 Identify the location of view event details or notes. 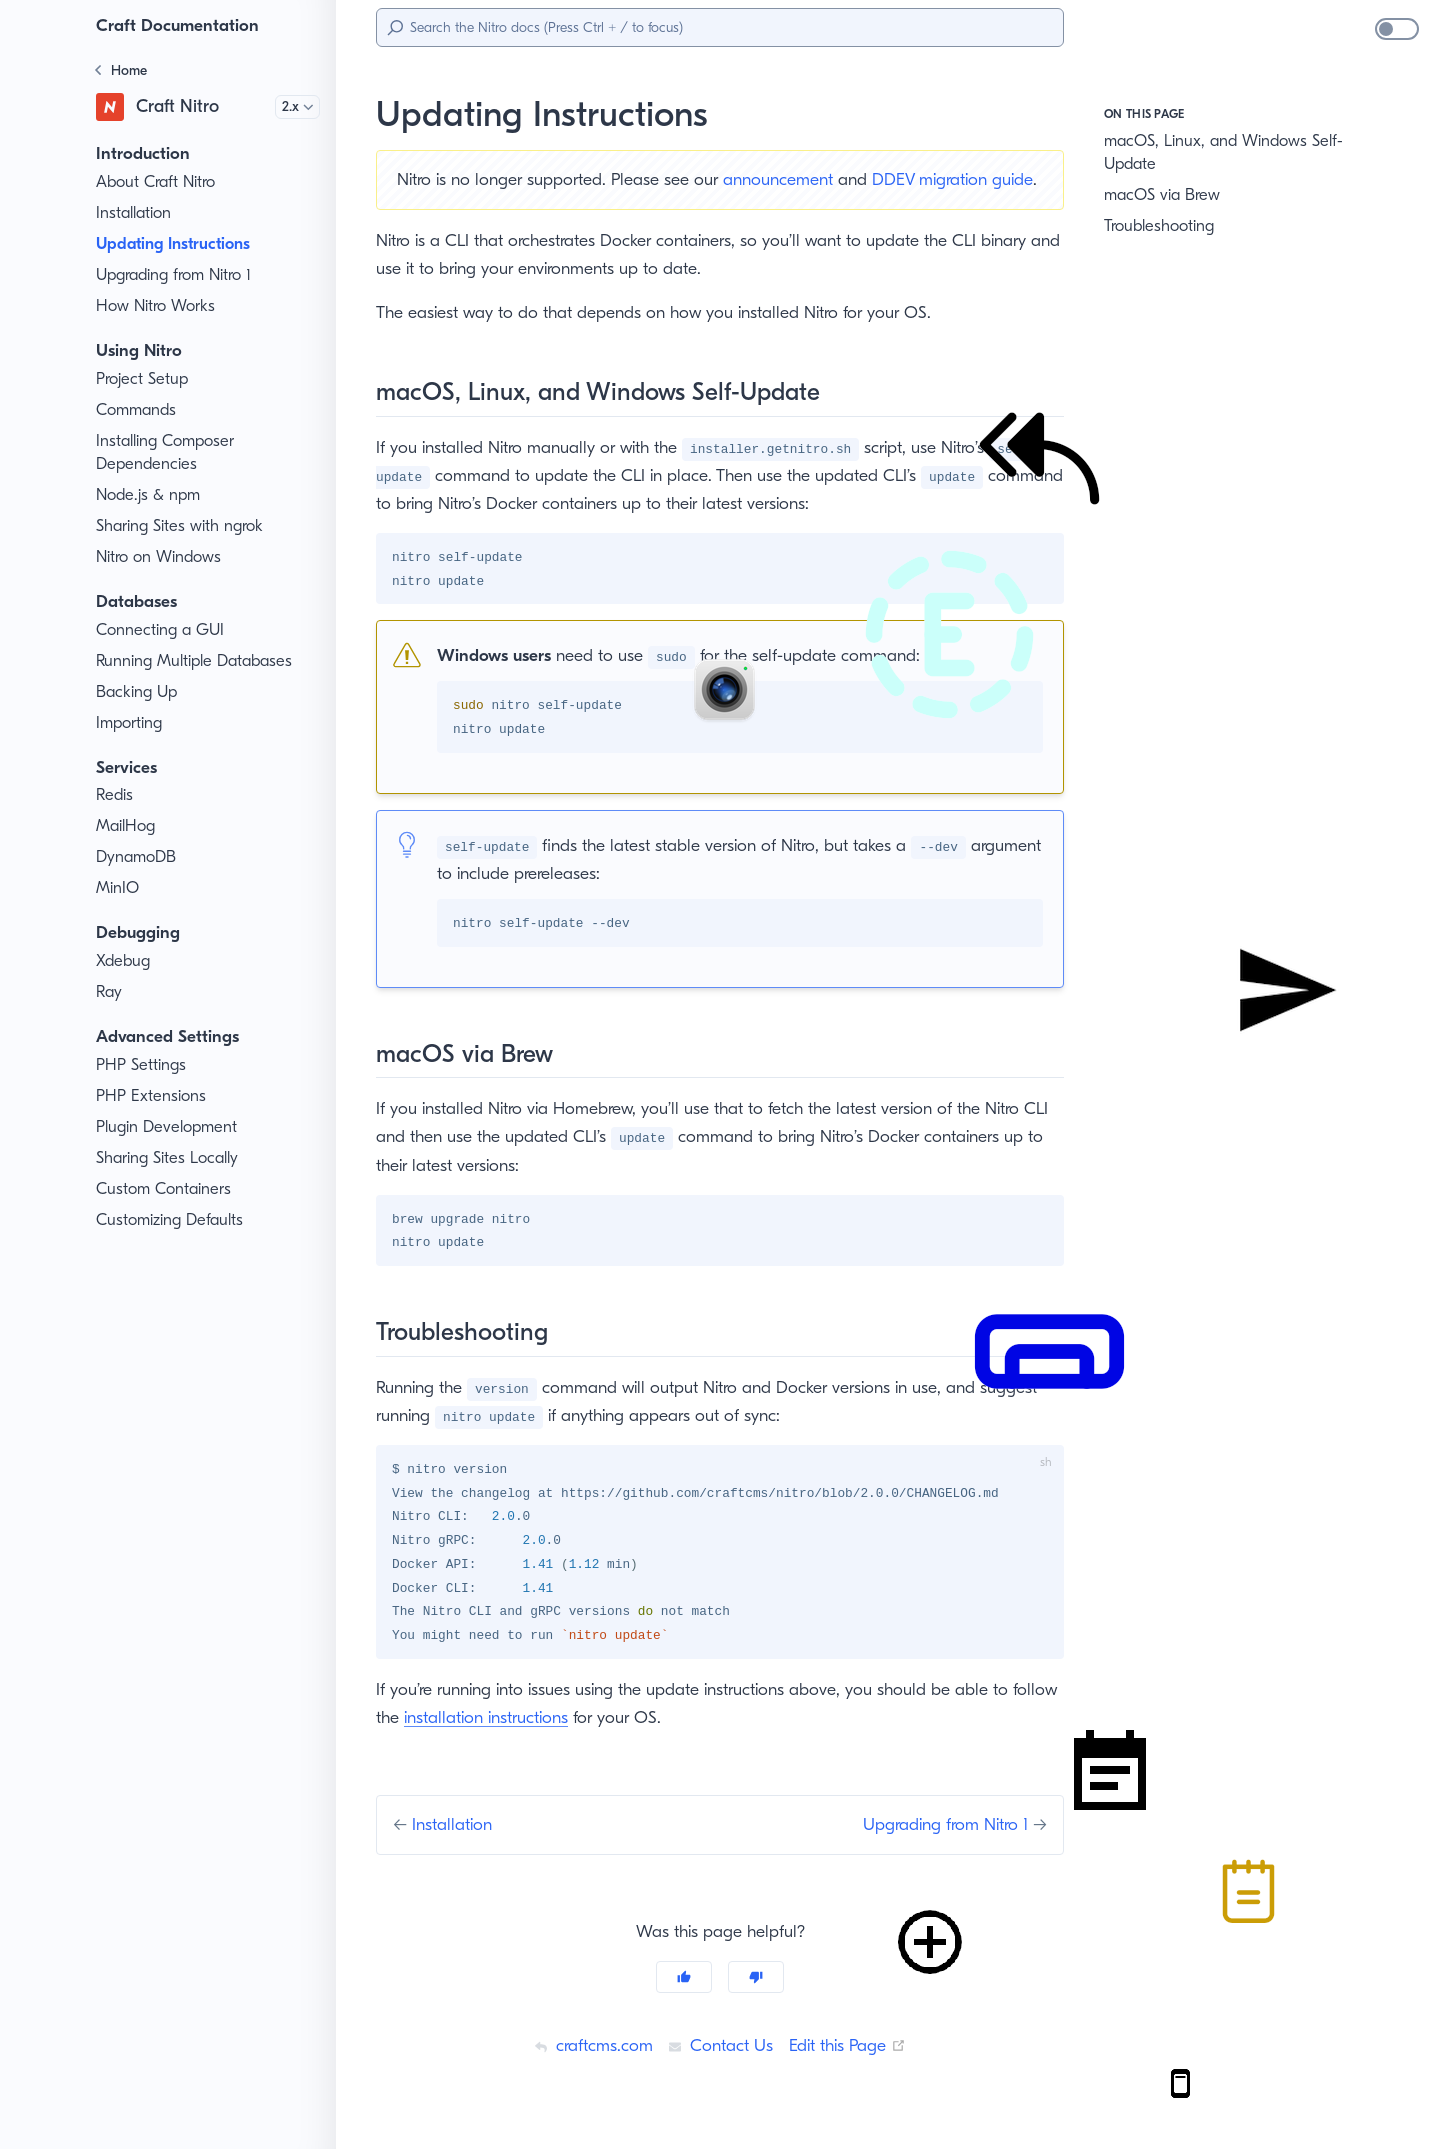
(1110, 1774).